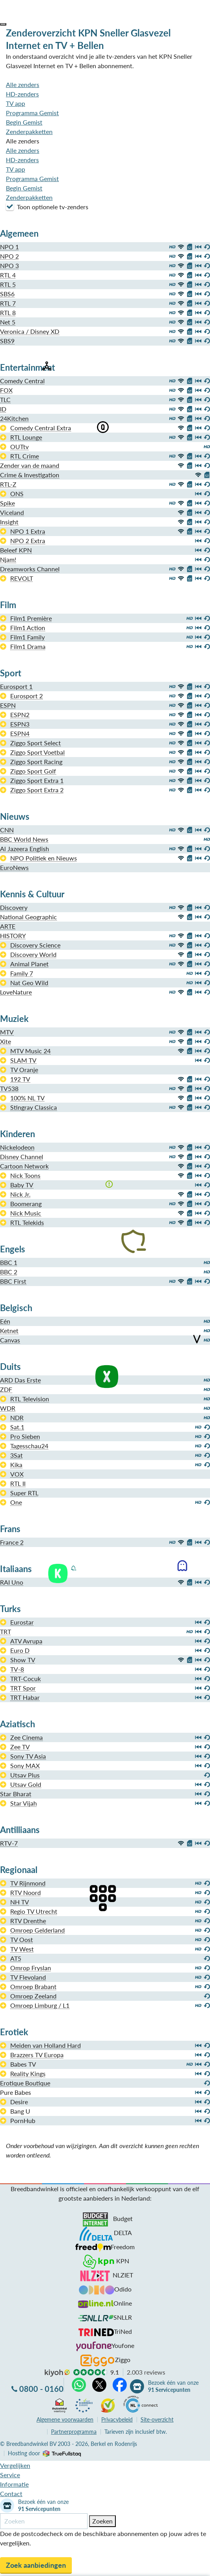  What do you see at coordinates (103, 427) in the screenshot?
I see `letter Q avatar or profile icon` at bounding box center [103, 427].